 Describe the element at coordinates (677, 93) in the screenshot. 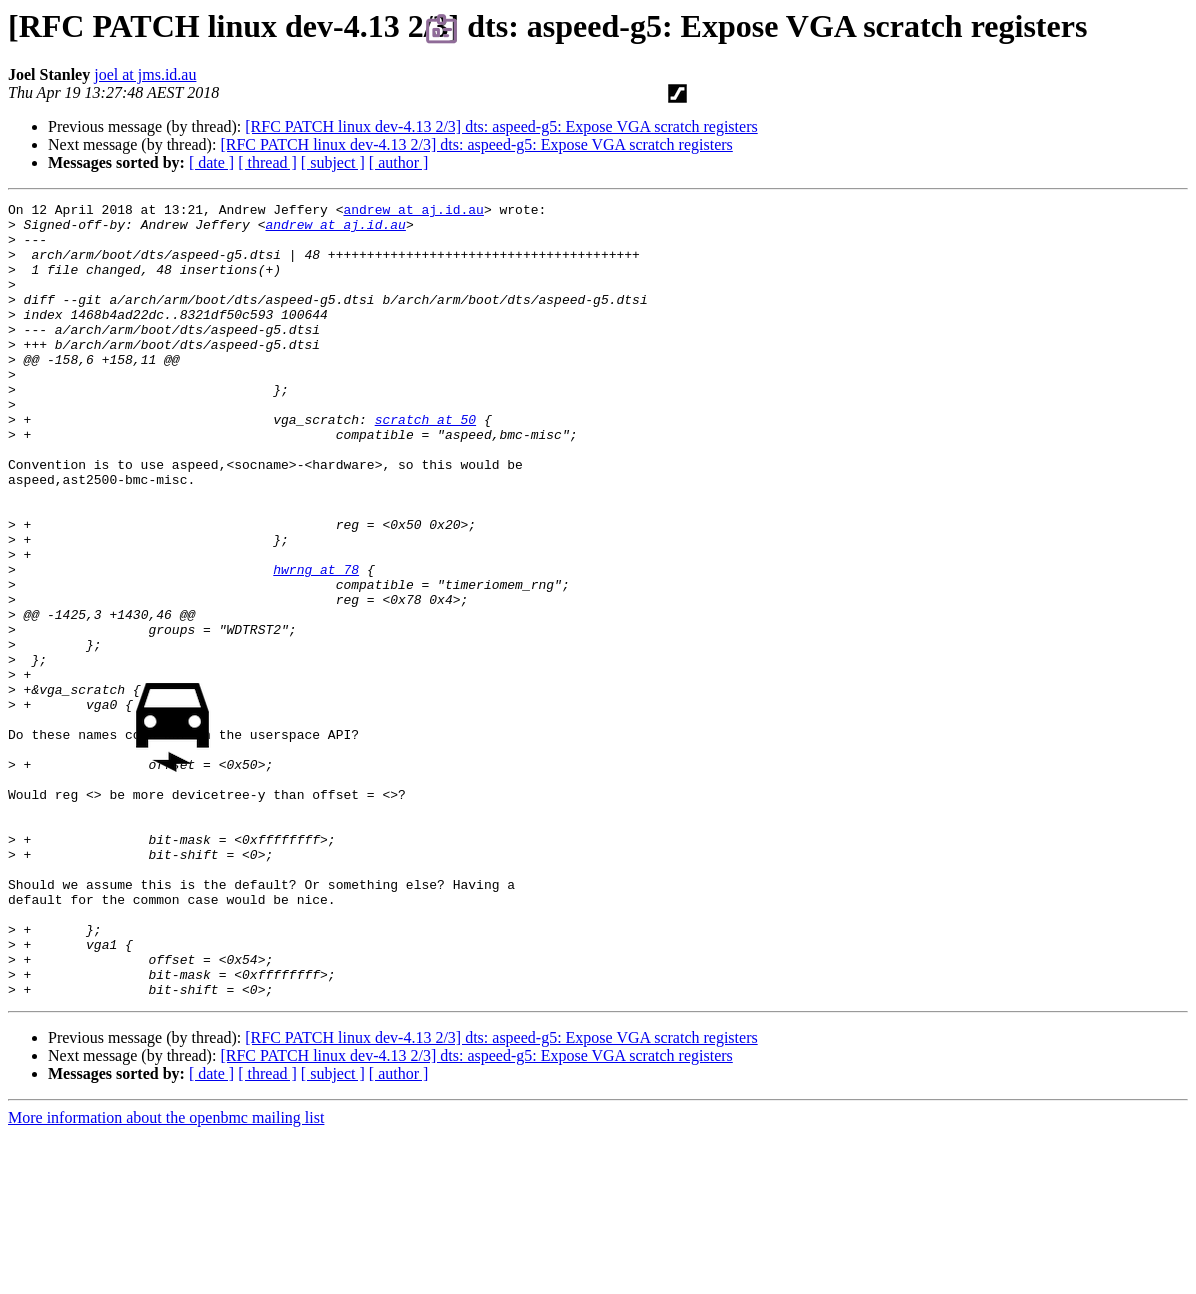

I see `find nearby escalators` at that location.